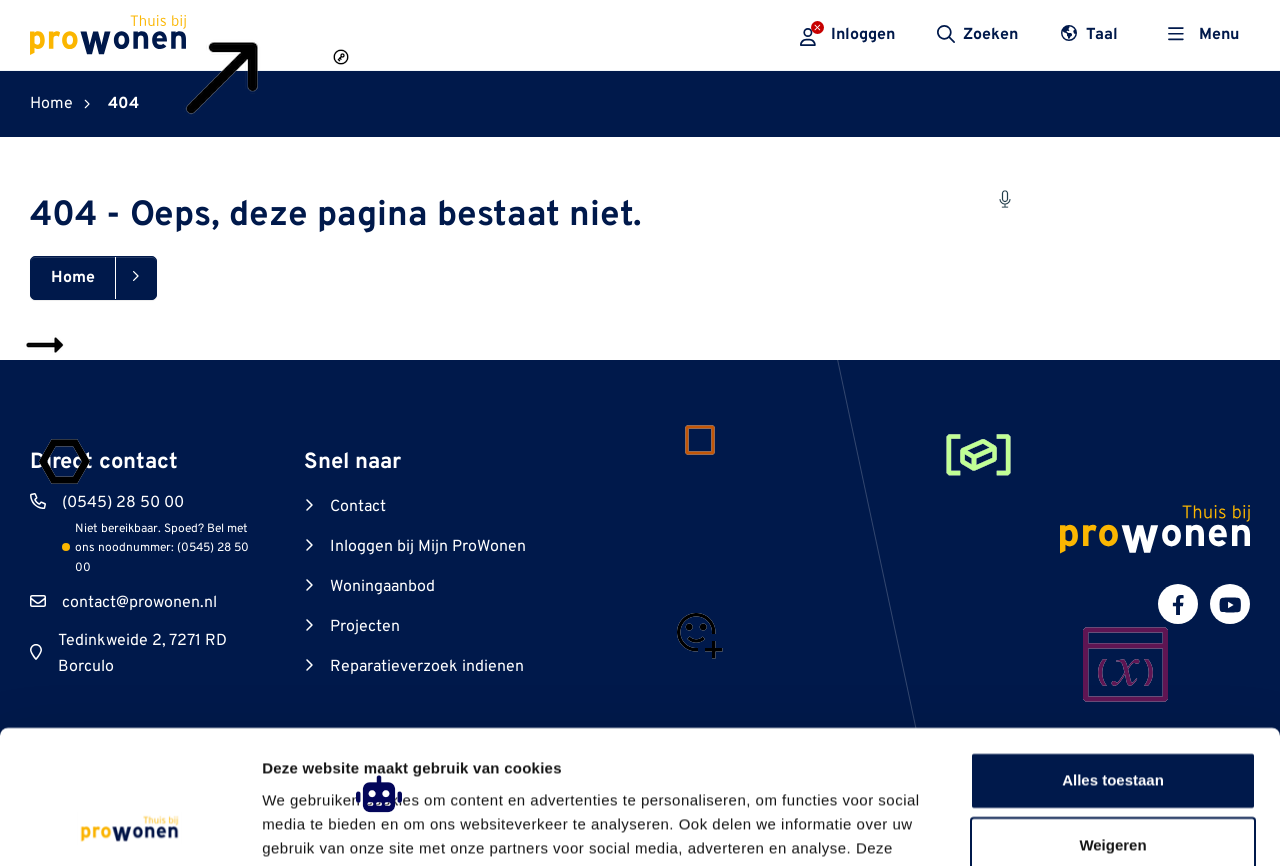  I want to click on access AI assistant or chatbot features, so click(379, 796).